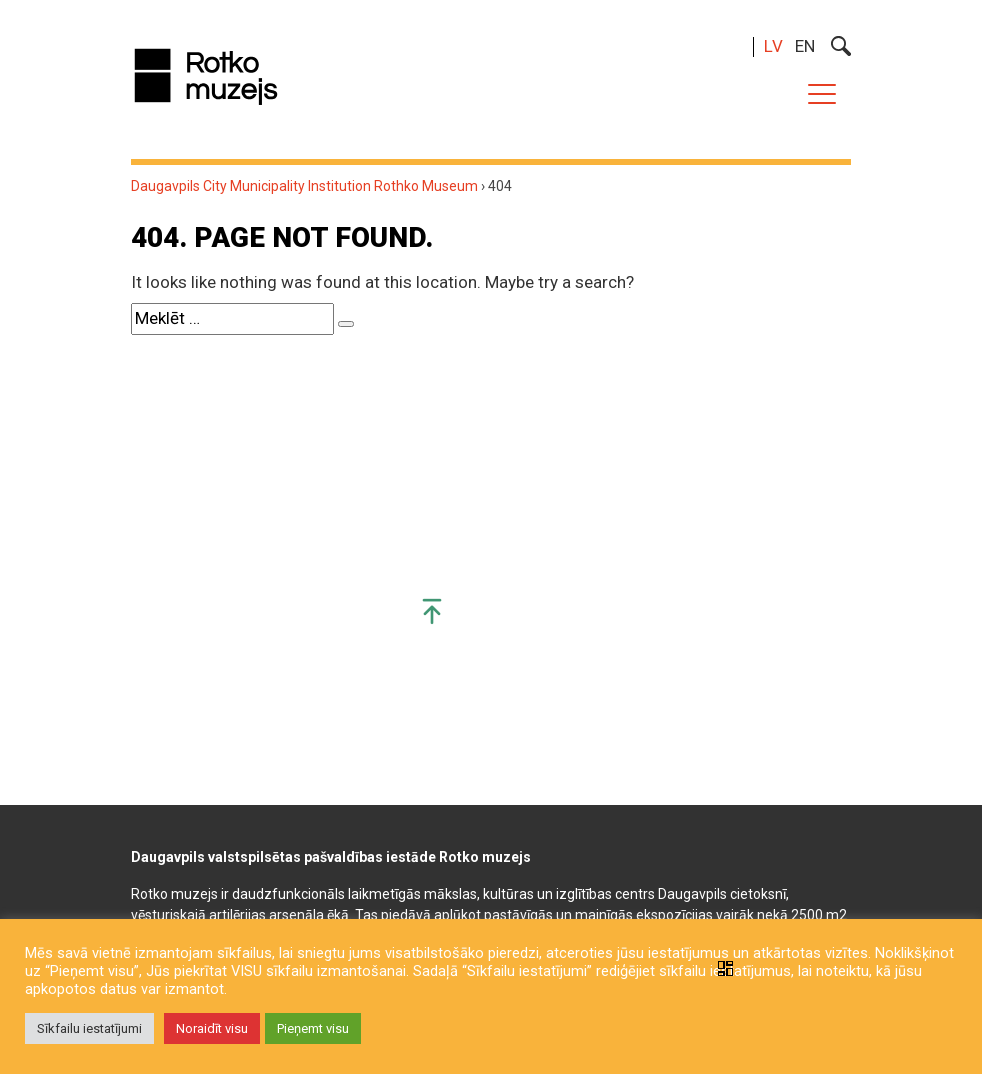 The width and height of the screenshot is (982, 1074). I want to click on access the main dashboard, so click(725, 968).